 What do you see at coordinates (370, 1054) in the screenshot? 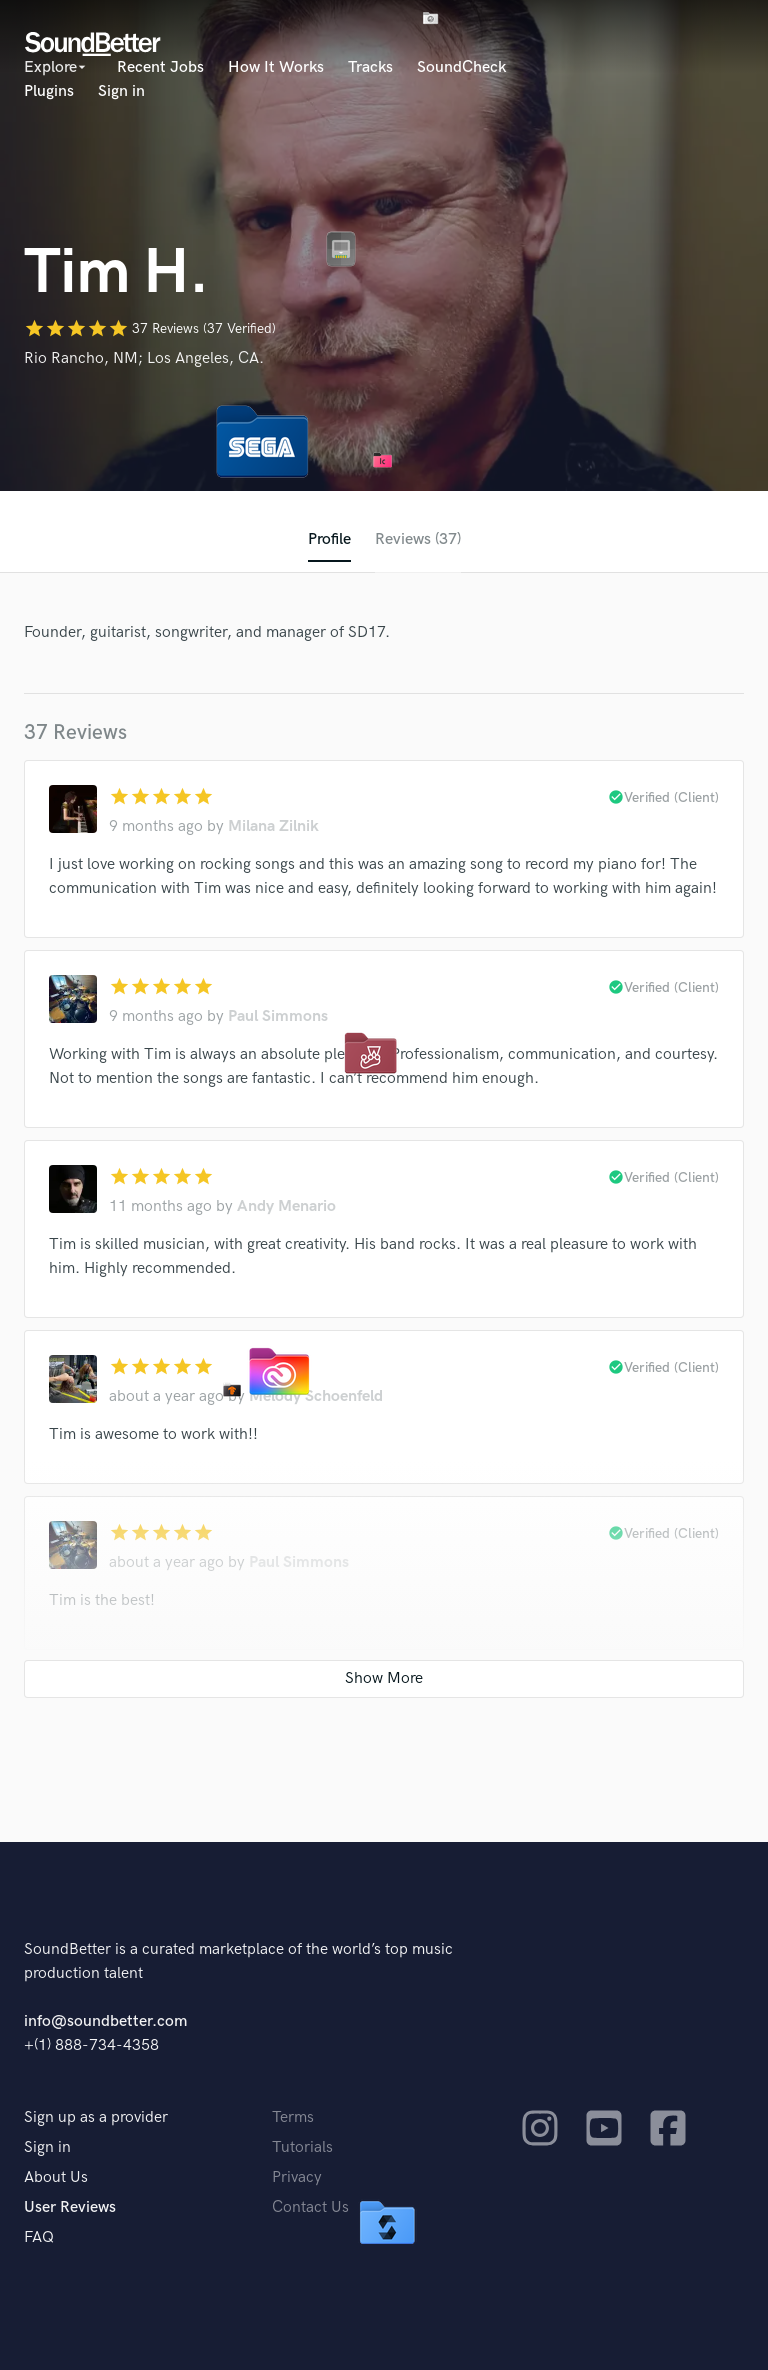
I see `folder containing jest testing framework files` at bounding box center [370, 1054].